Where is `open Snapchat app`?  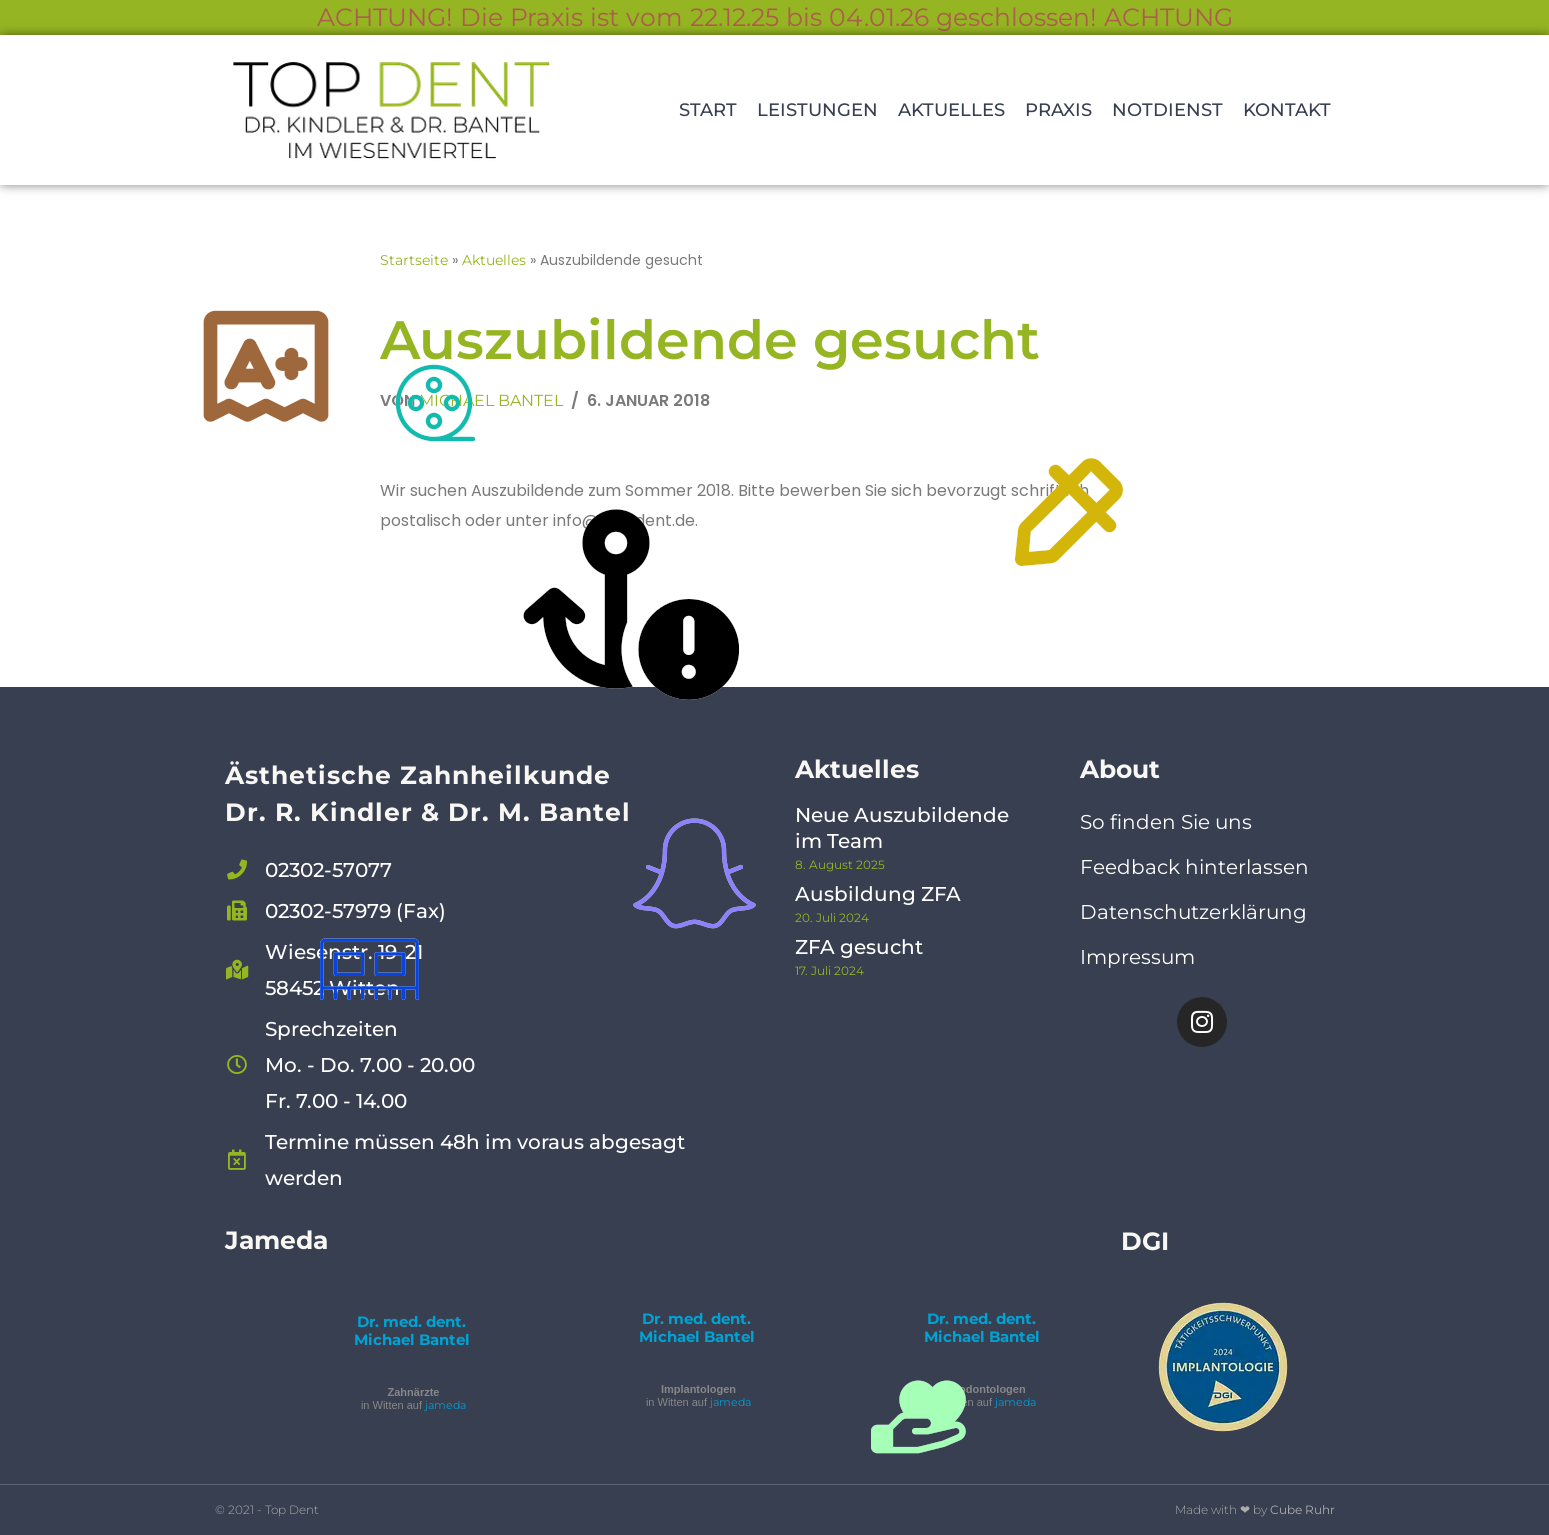
open Snapchat app is located at coordinates (694, 875).